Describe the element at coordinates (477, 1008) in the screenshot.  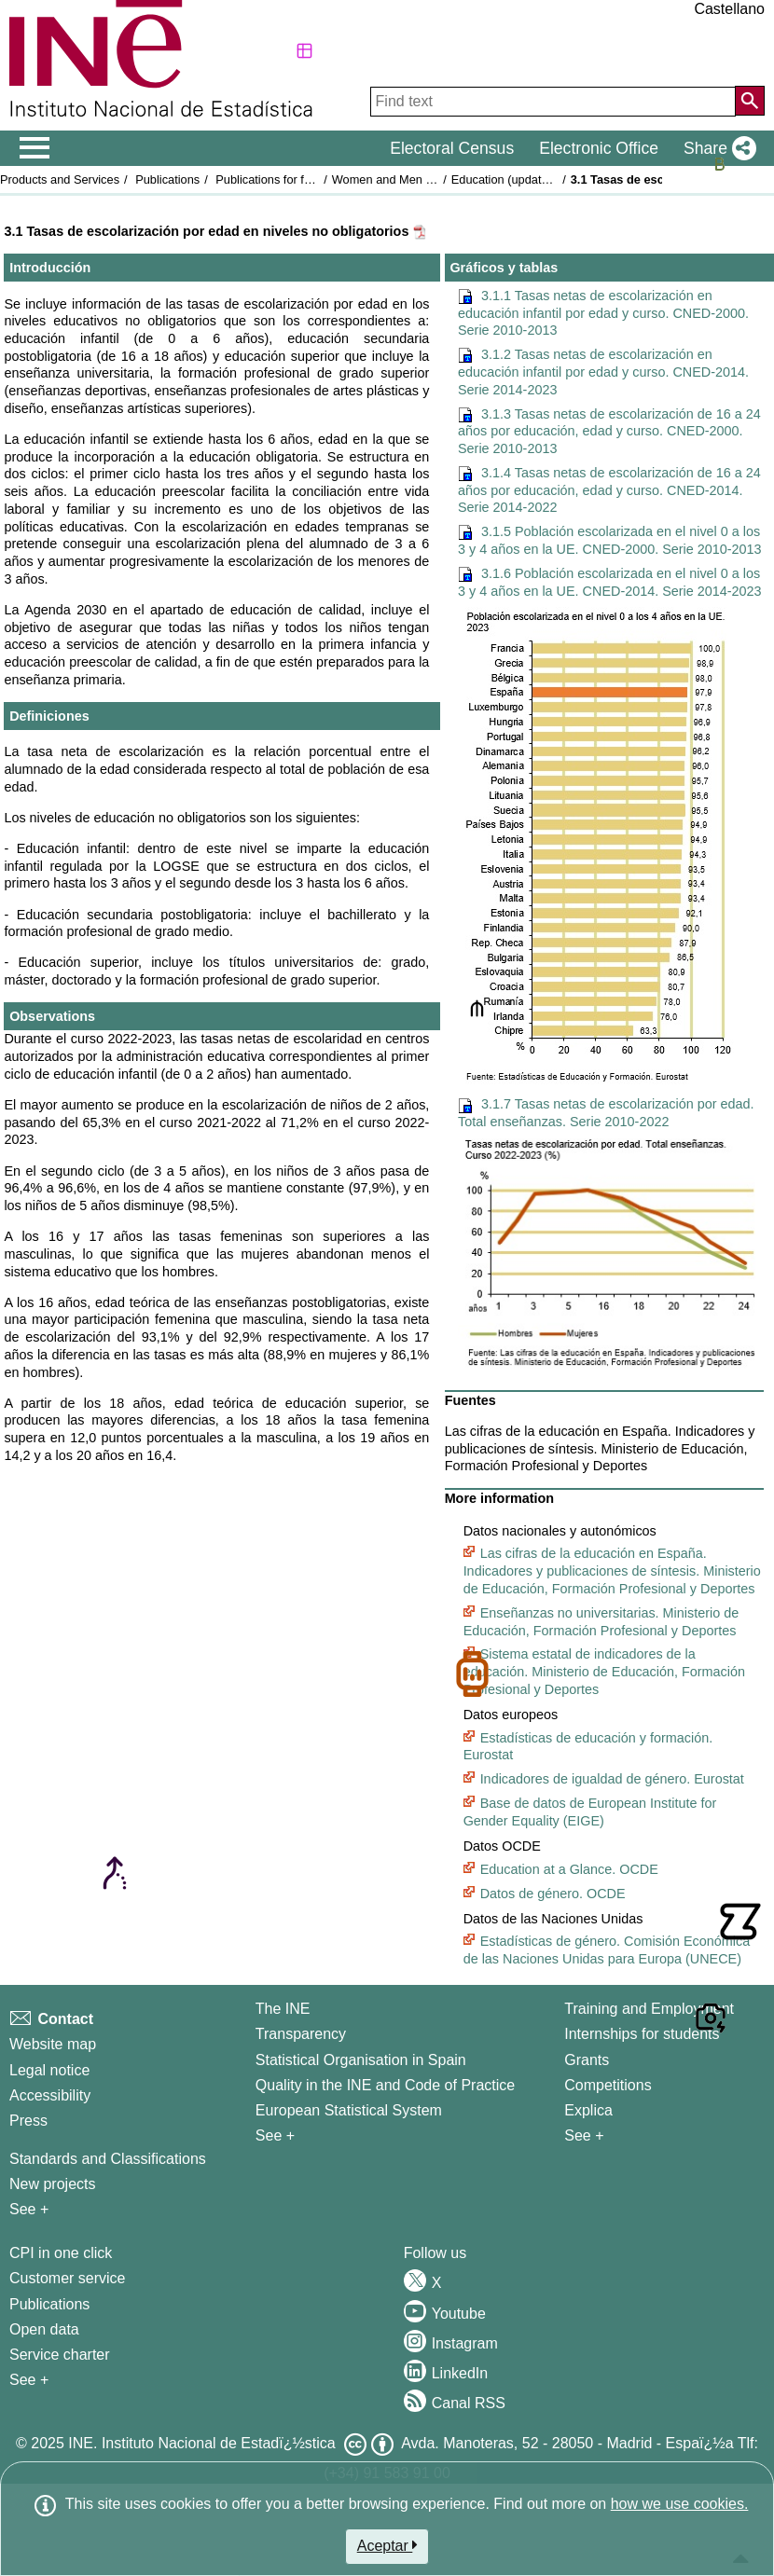
I see `indicates azerbaijani manat currency` at that location.